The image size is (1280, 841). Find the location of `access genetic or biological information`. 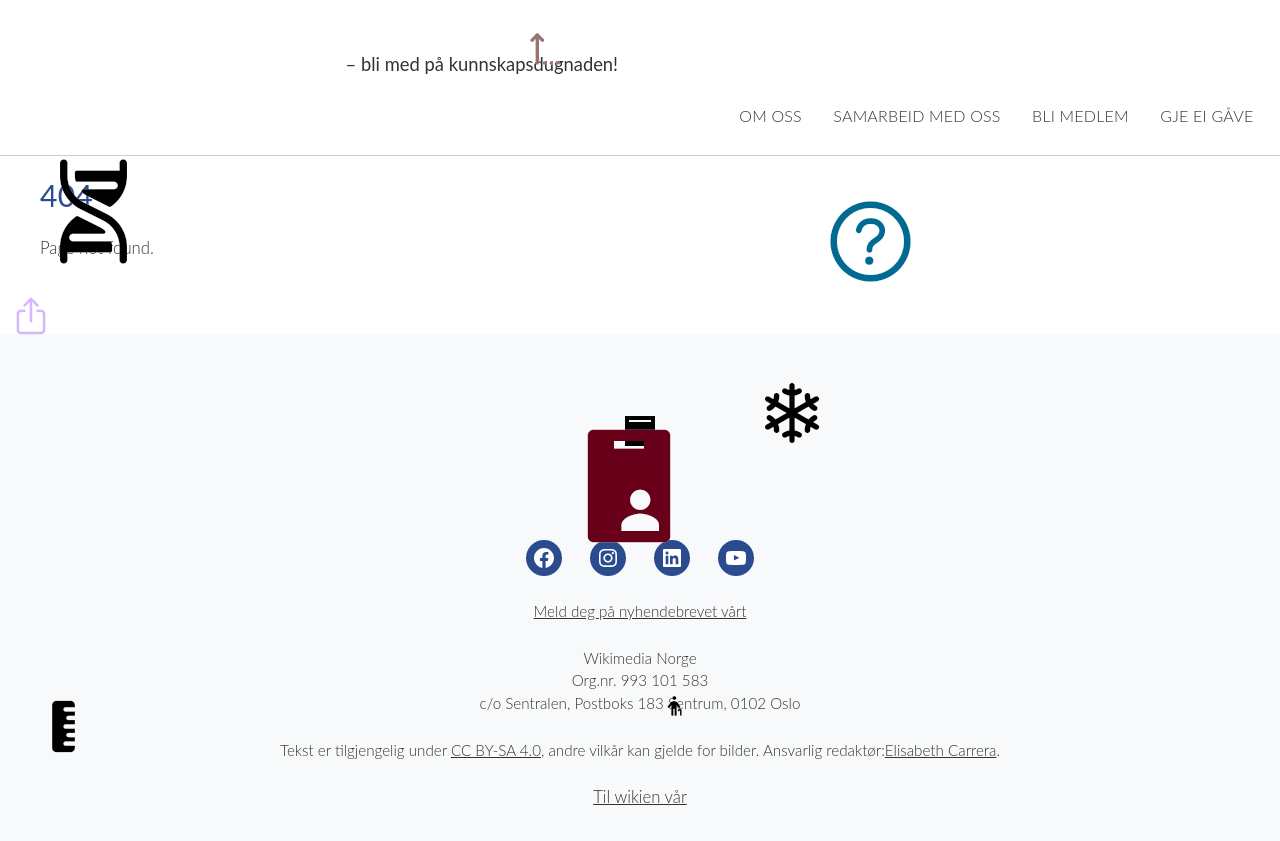

access genetic or biological information is located at coordinates (93, 211).